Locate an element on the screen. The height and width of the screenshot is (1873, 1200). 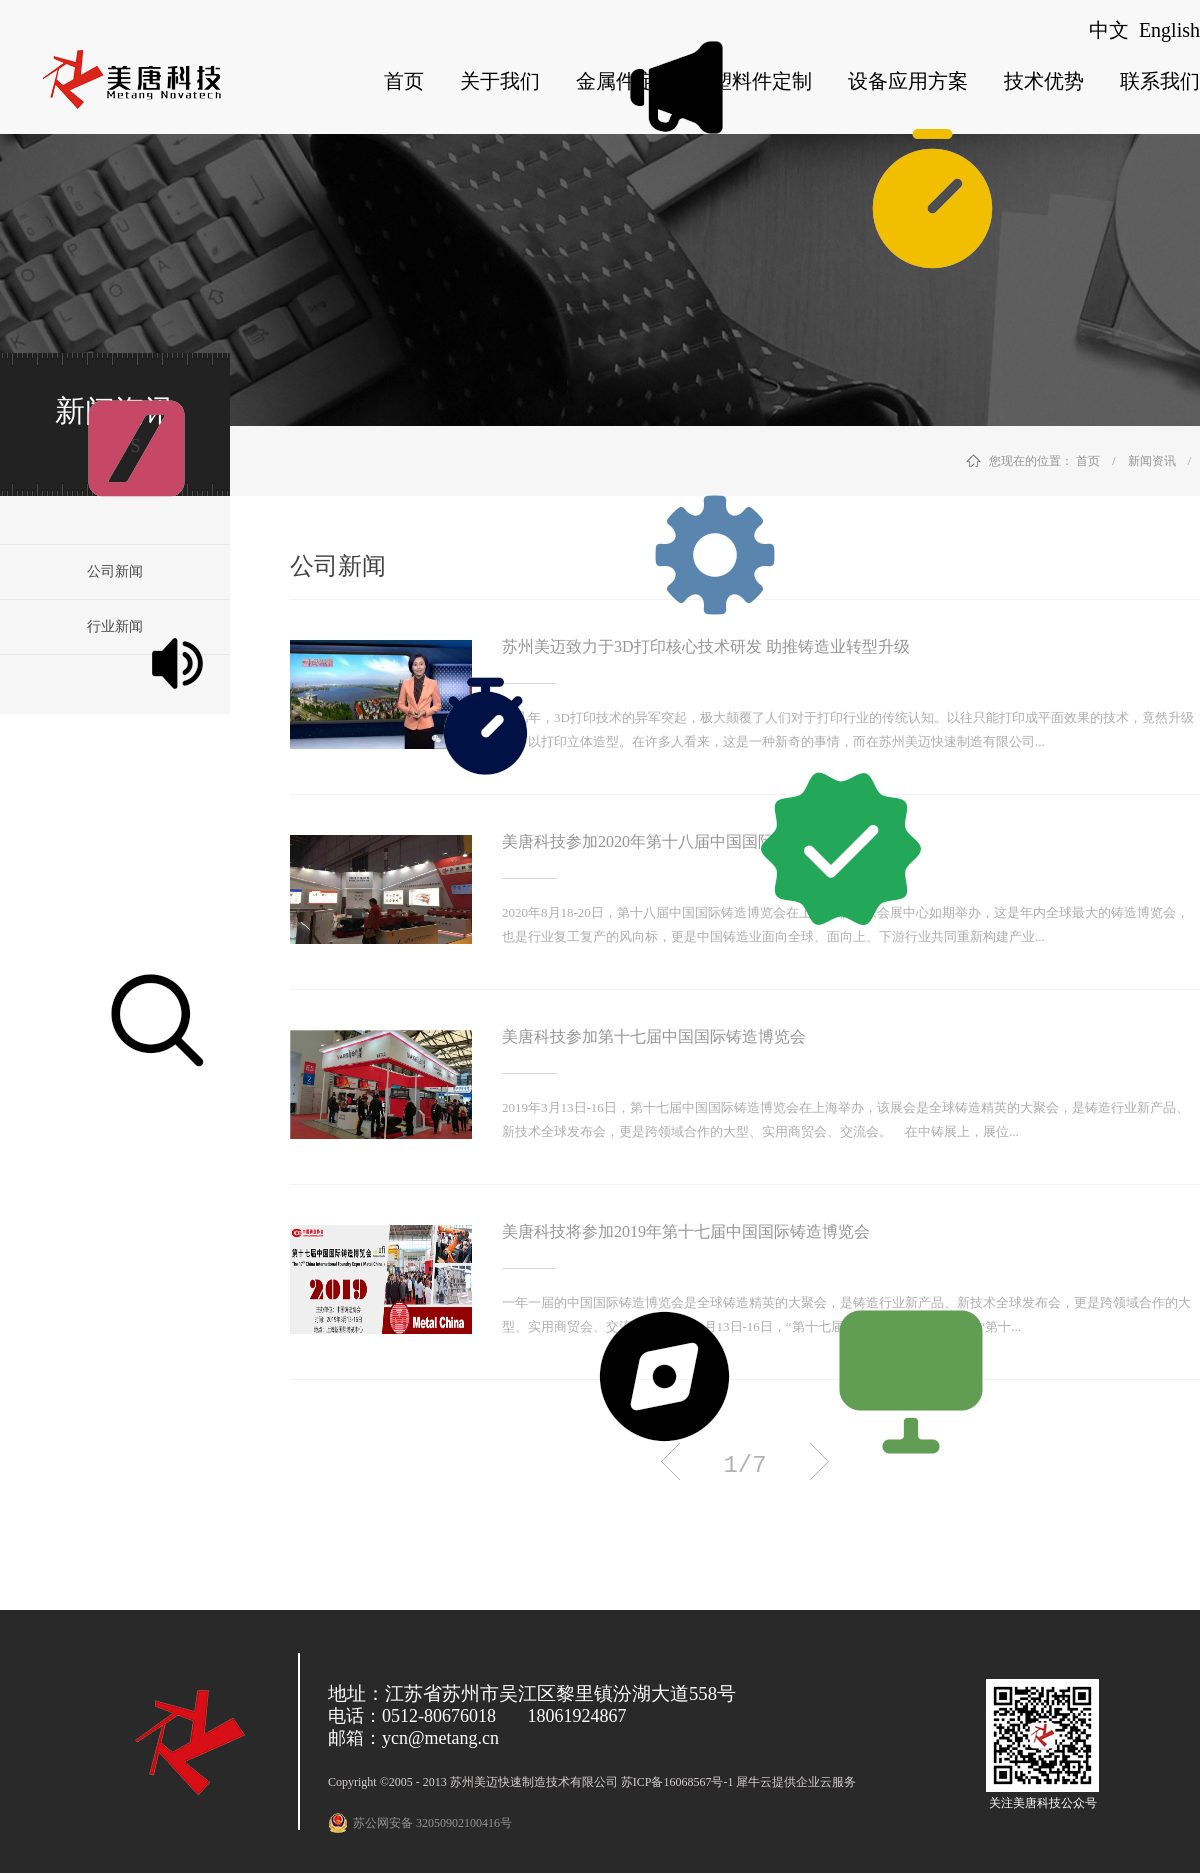
set a countdown timer is located at coordinates (932, 203).